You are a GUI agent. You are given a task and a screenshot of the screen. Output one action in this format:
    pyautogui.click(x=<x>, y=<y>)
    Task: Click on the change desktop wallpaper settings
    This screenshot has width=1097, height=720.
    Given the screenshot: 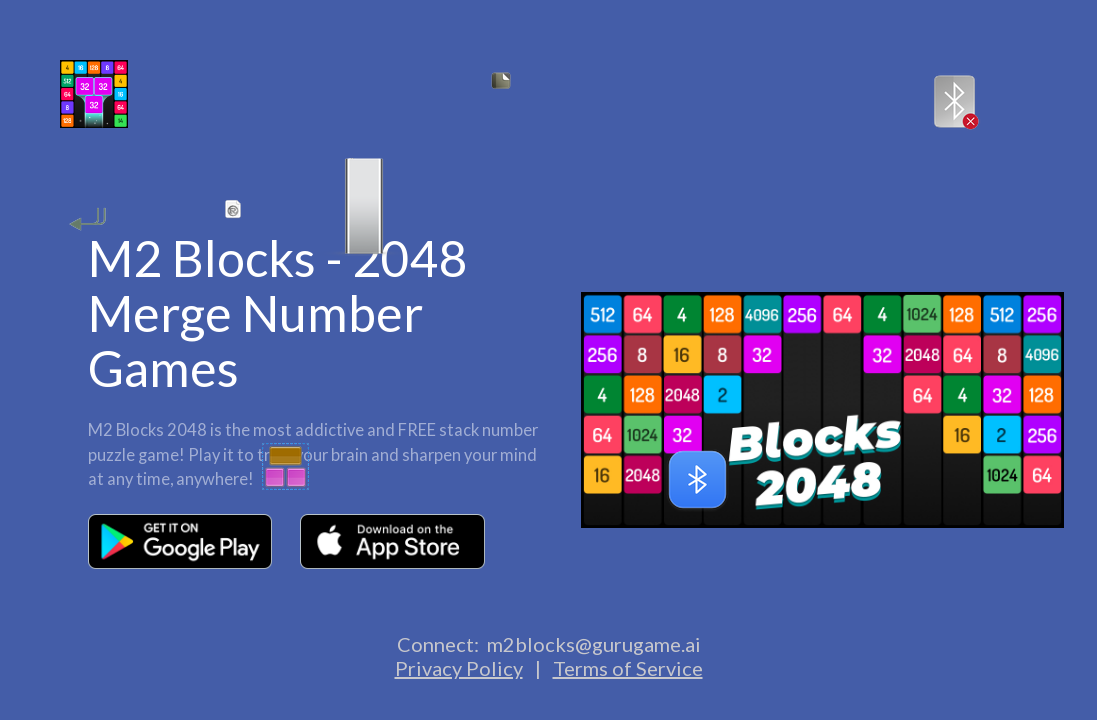 What is the action you would take?
    pyautogui.click(x=501, y=80)
    